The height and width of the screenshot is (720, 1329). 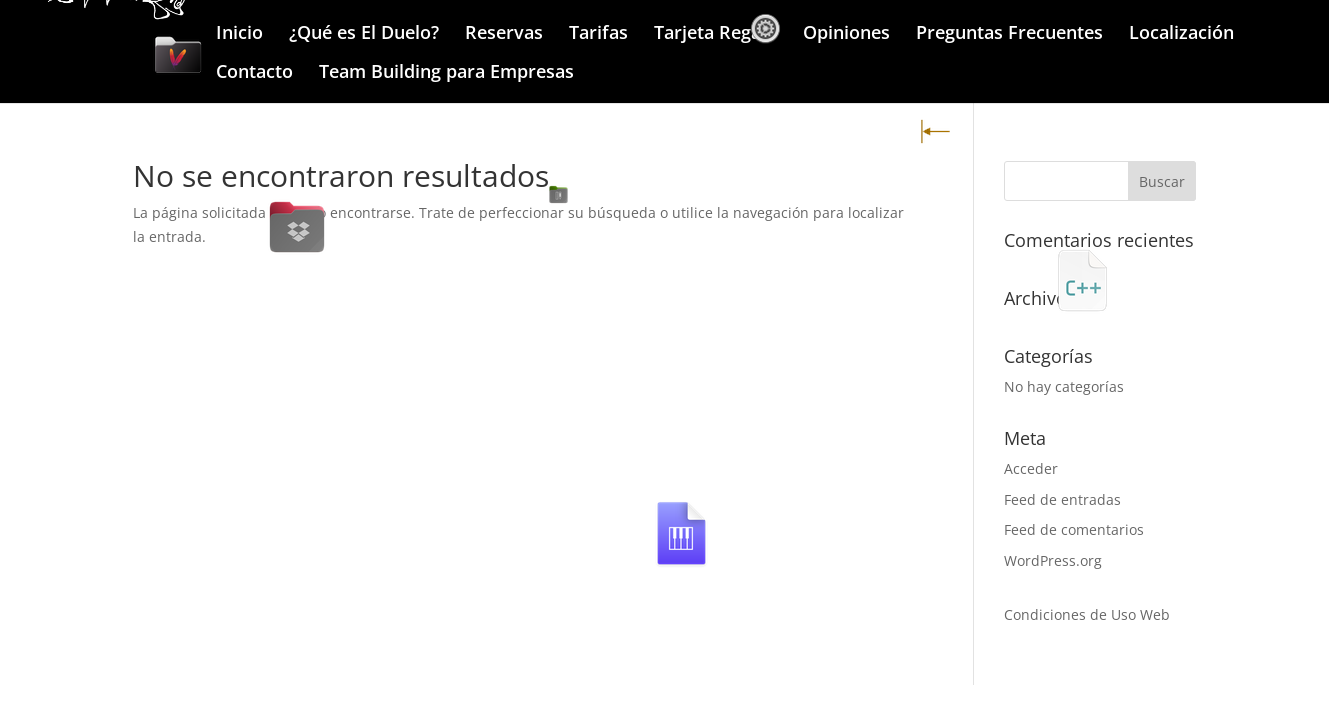 I want to click on open maven project folder, so click(x=178, y=56).